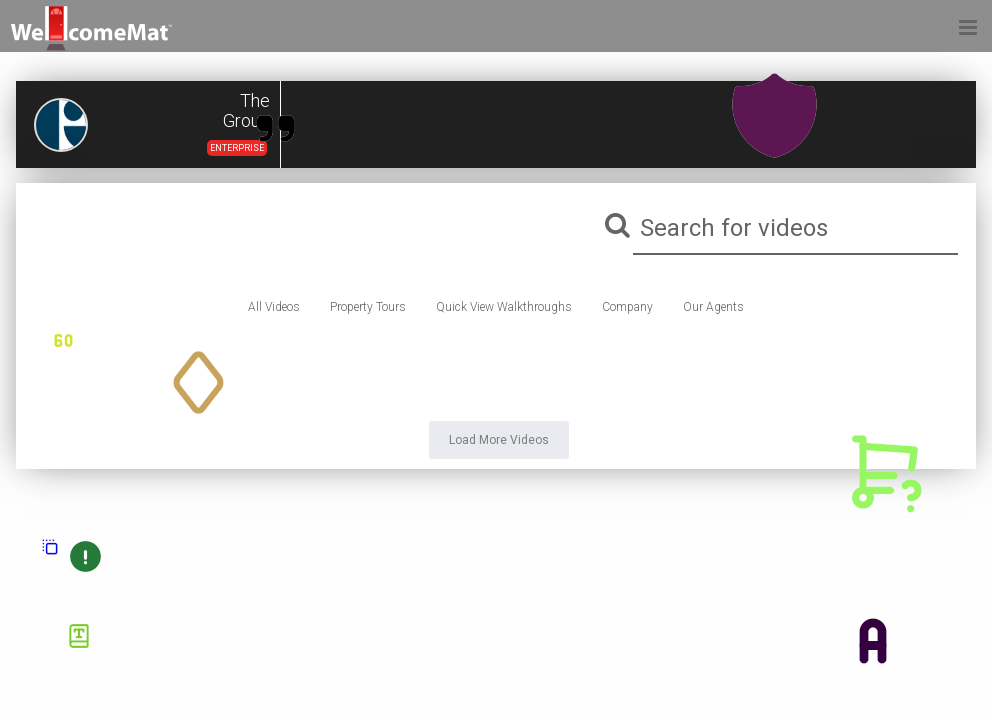 This screenshot has height=720, width=992. Describe the element at coordinates (198, 382) in the screenshot. I see `access premium or pro features` at that location.